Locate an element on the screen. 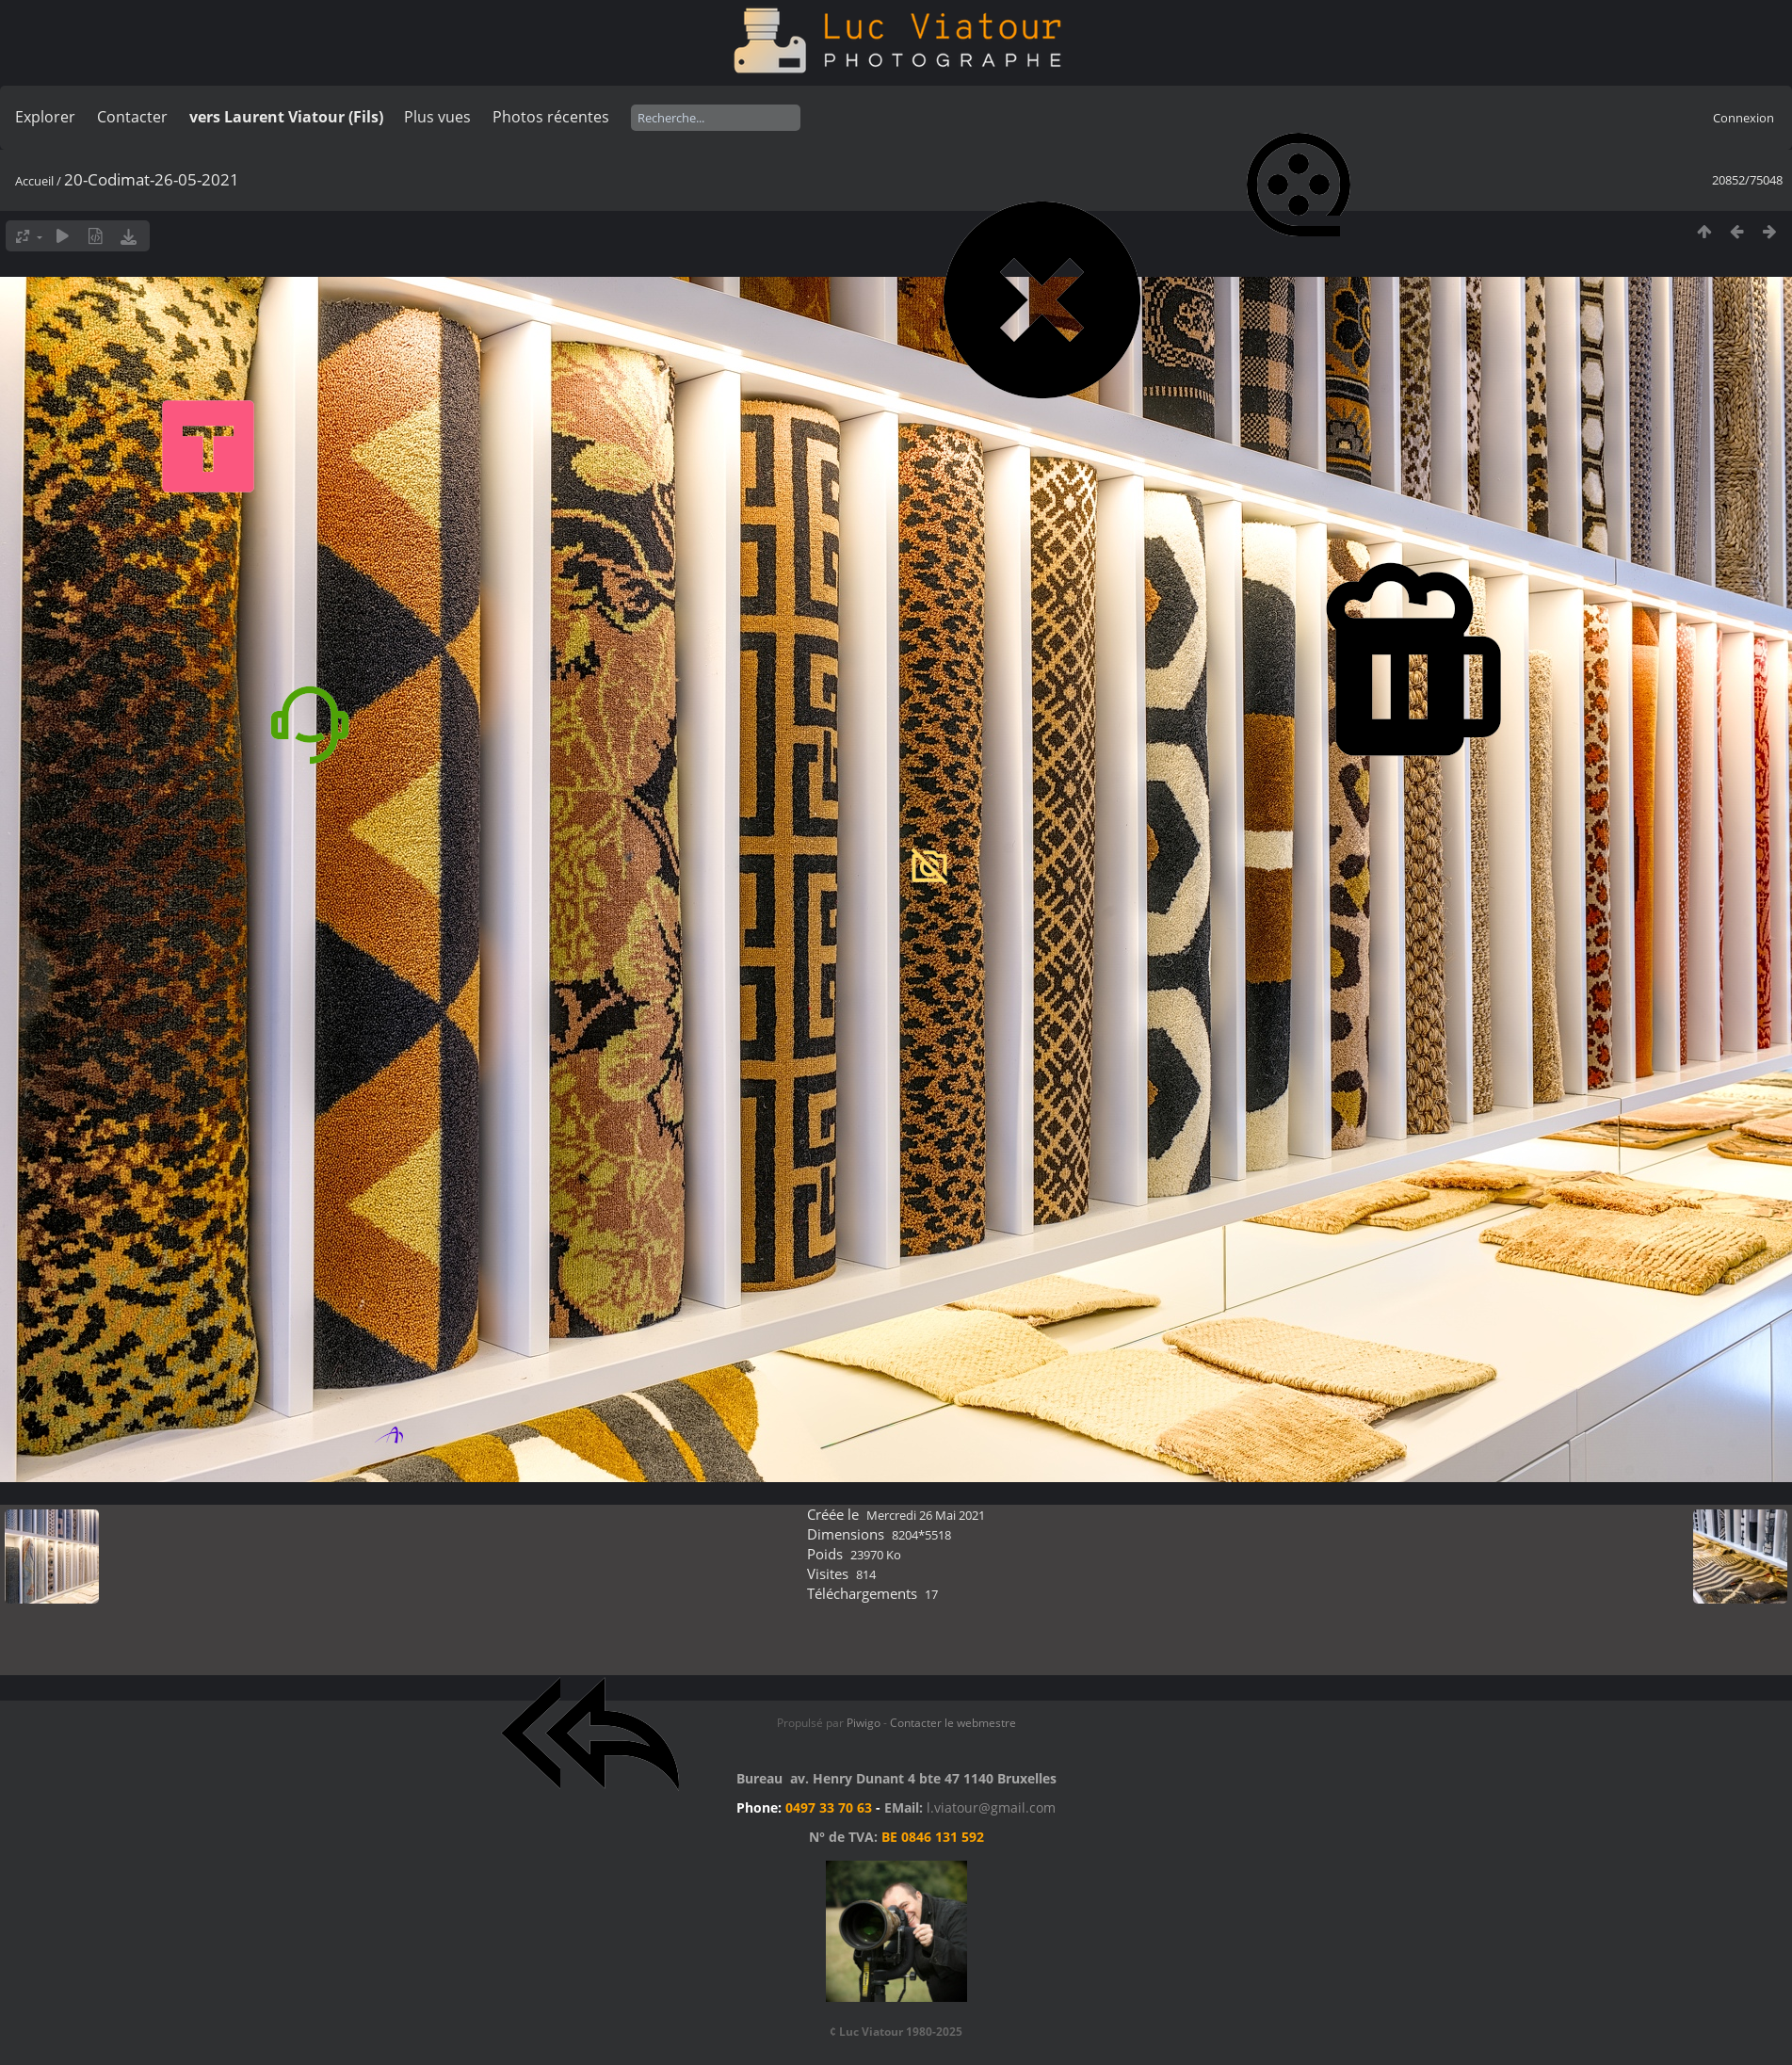 The image size is (1792, 2065). close or dismiss a dialog is located at coordinates (1041, 299).